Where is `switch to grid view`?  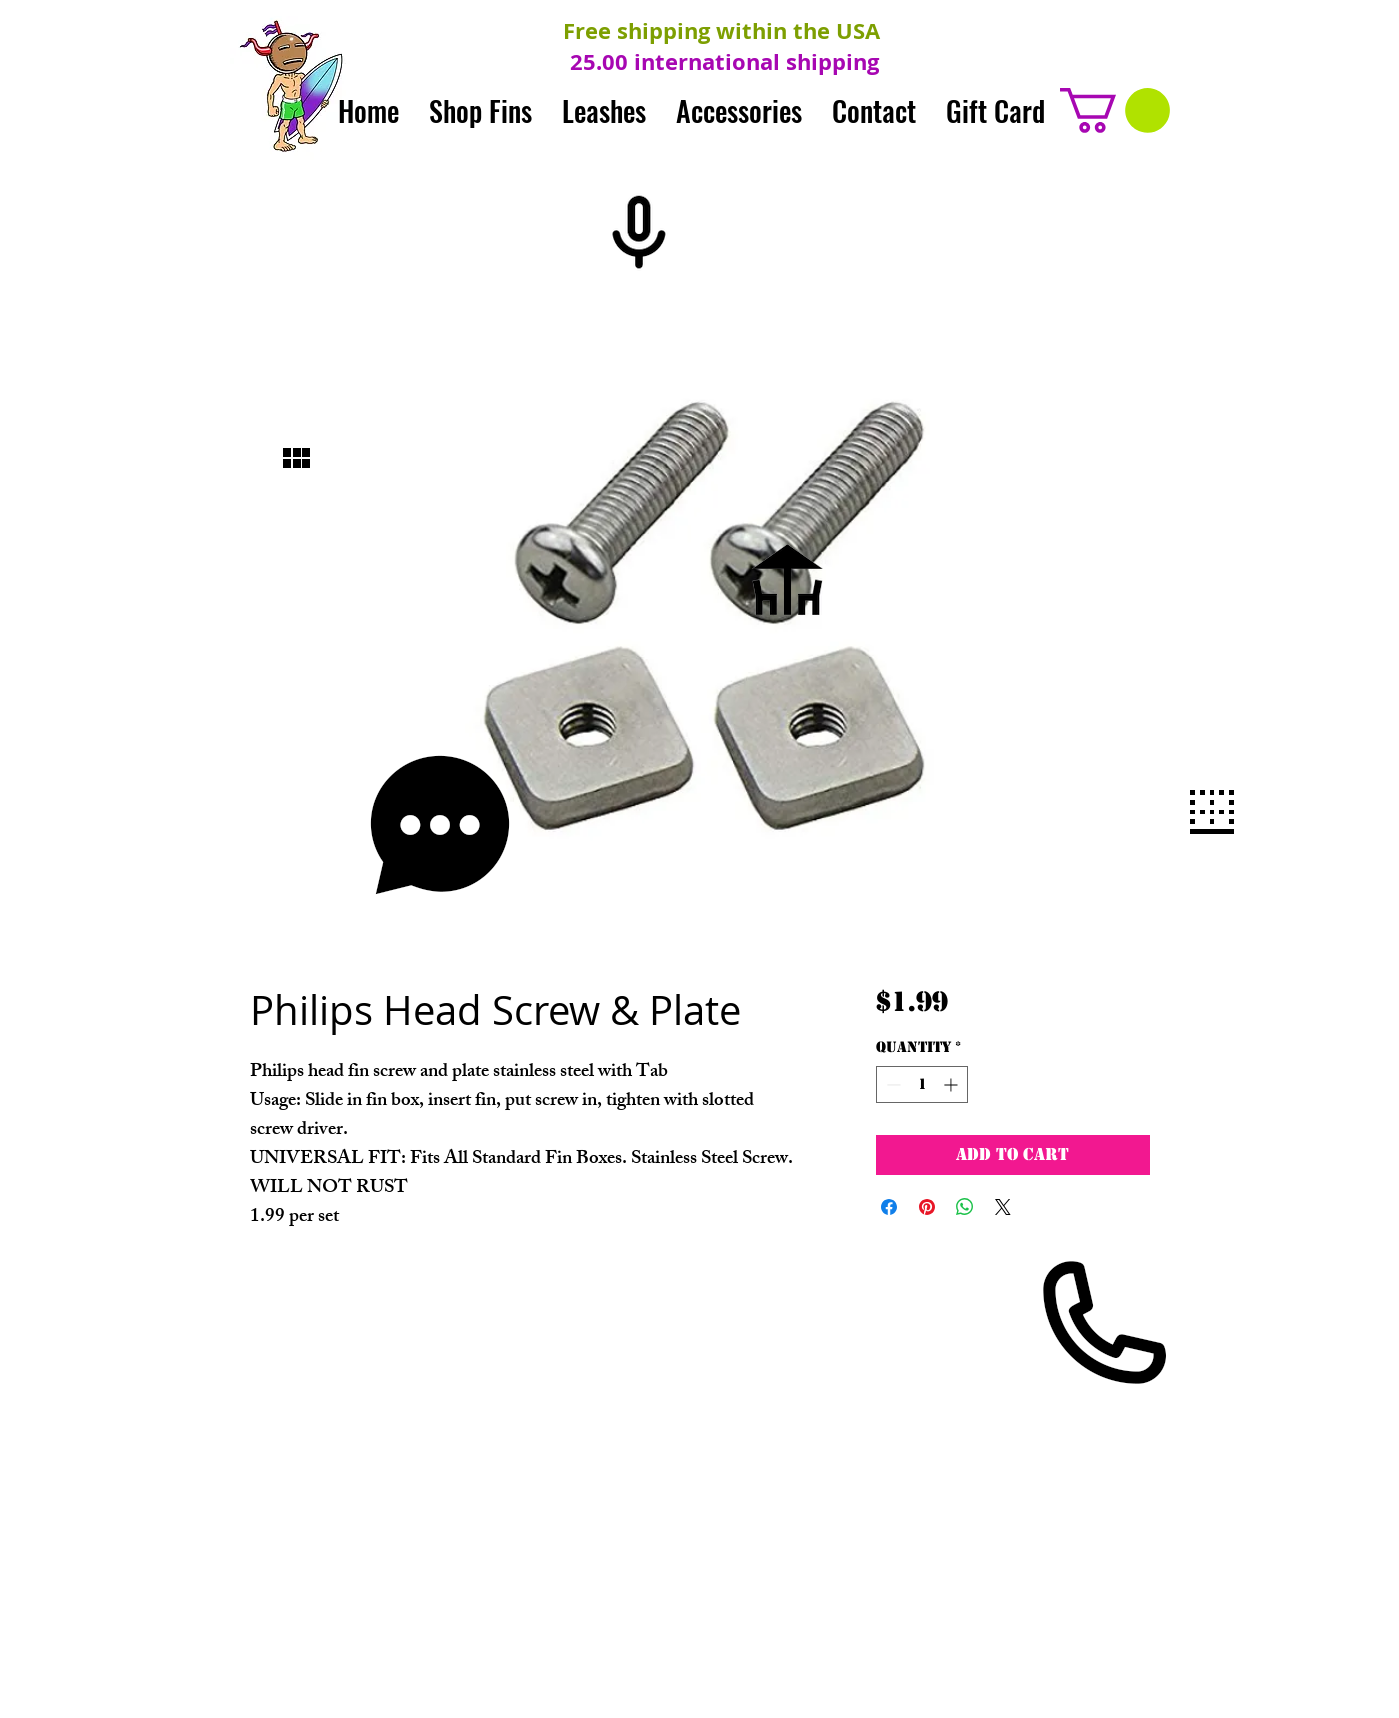
switch to grid view is located at coordinates (296, 459).